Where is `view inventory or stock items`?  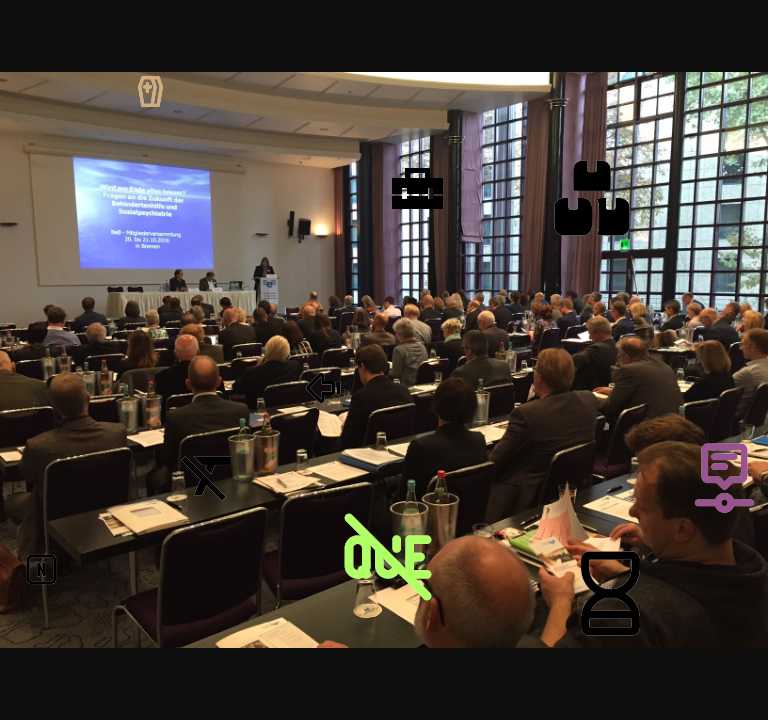 view inventory or stock items is located at coordinates (592, 198).